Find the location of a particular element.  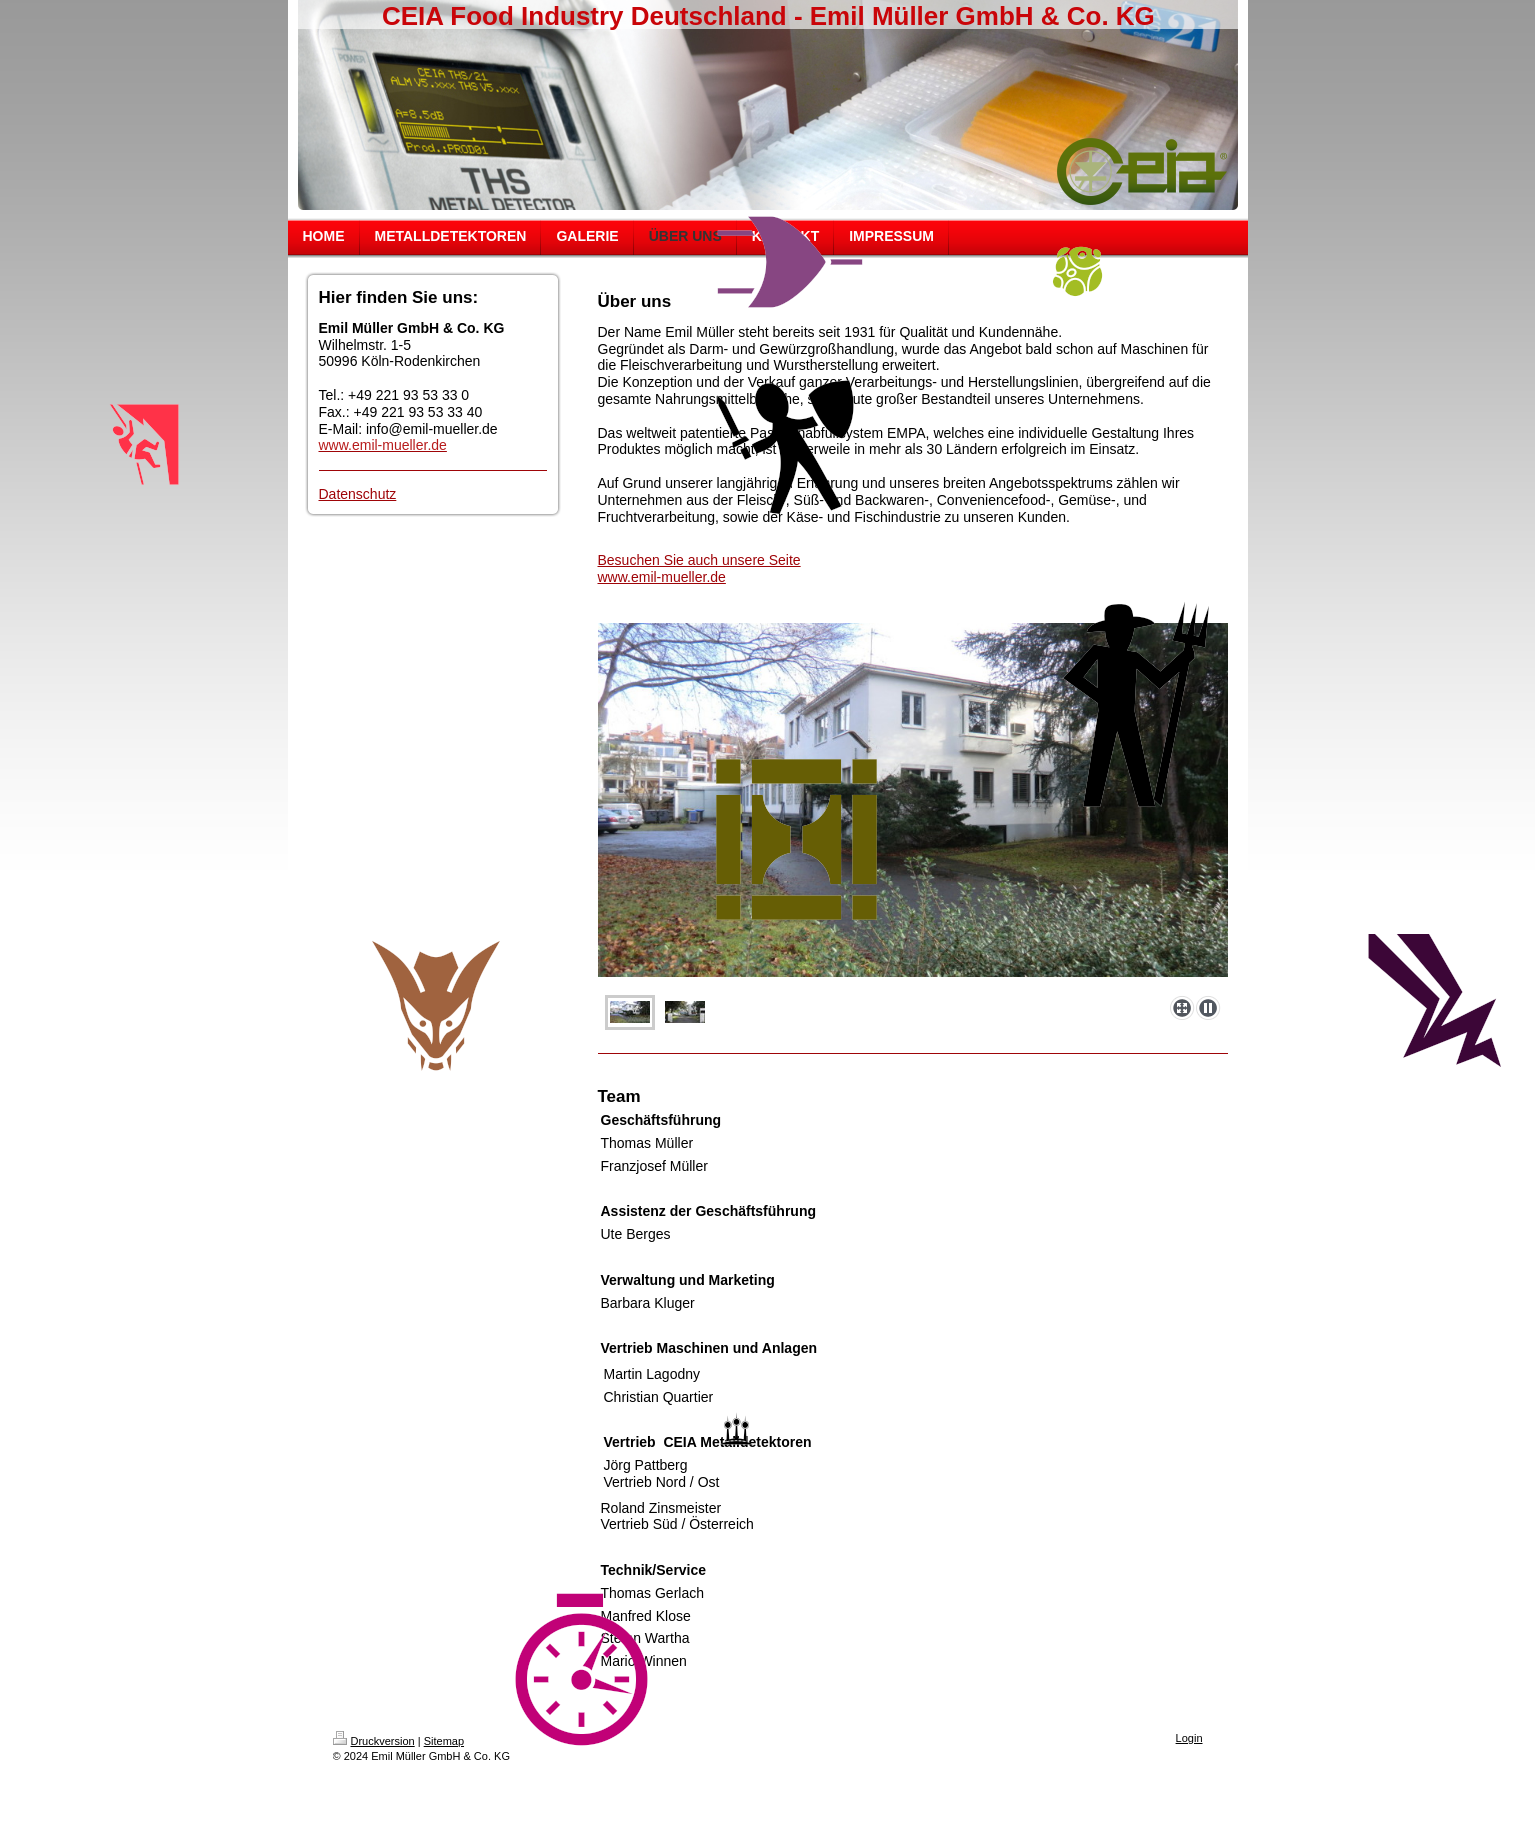

start or view a timer is located at coordinates (581, 1669).